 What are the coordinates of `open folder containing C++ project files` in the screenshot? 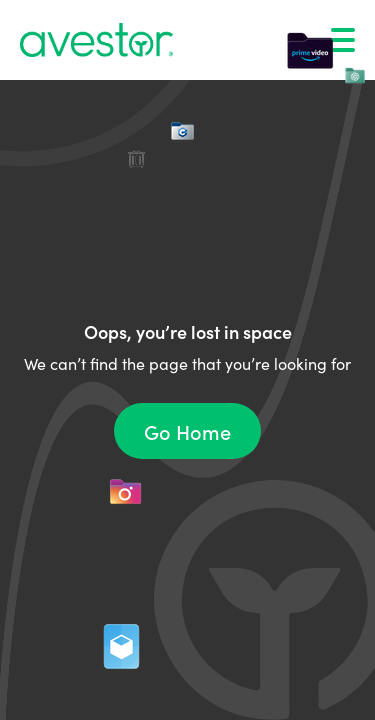 It's located at (182, 131).